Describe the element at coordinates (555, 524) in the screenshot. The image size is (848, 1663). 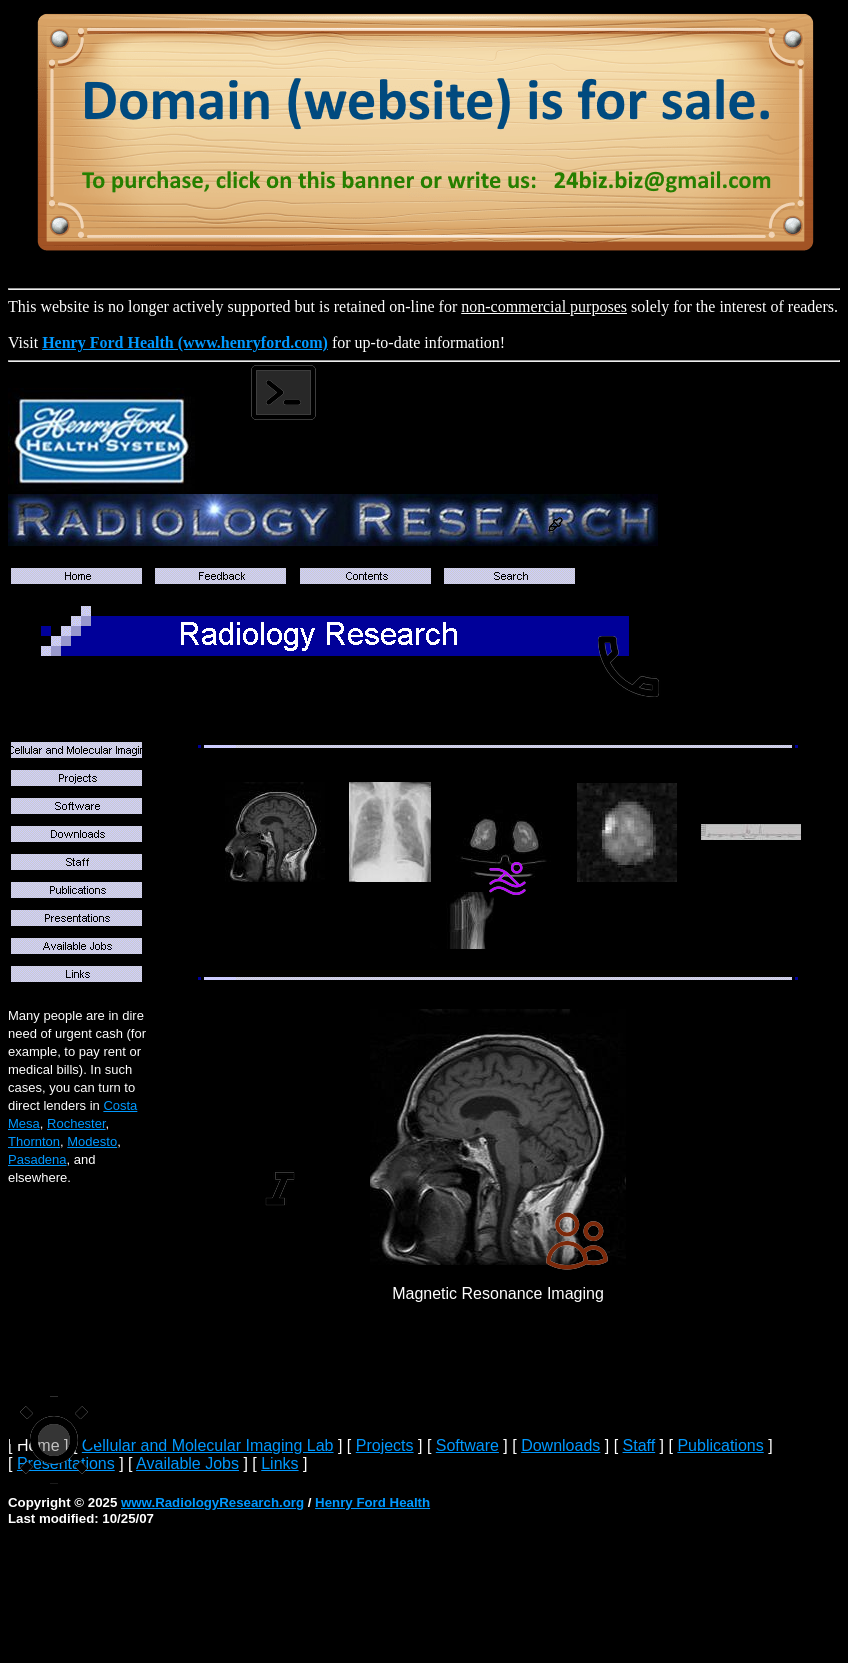
I see `pick a color from the canvas` at that location.